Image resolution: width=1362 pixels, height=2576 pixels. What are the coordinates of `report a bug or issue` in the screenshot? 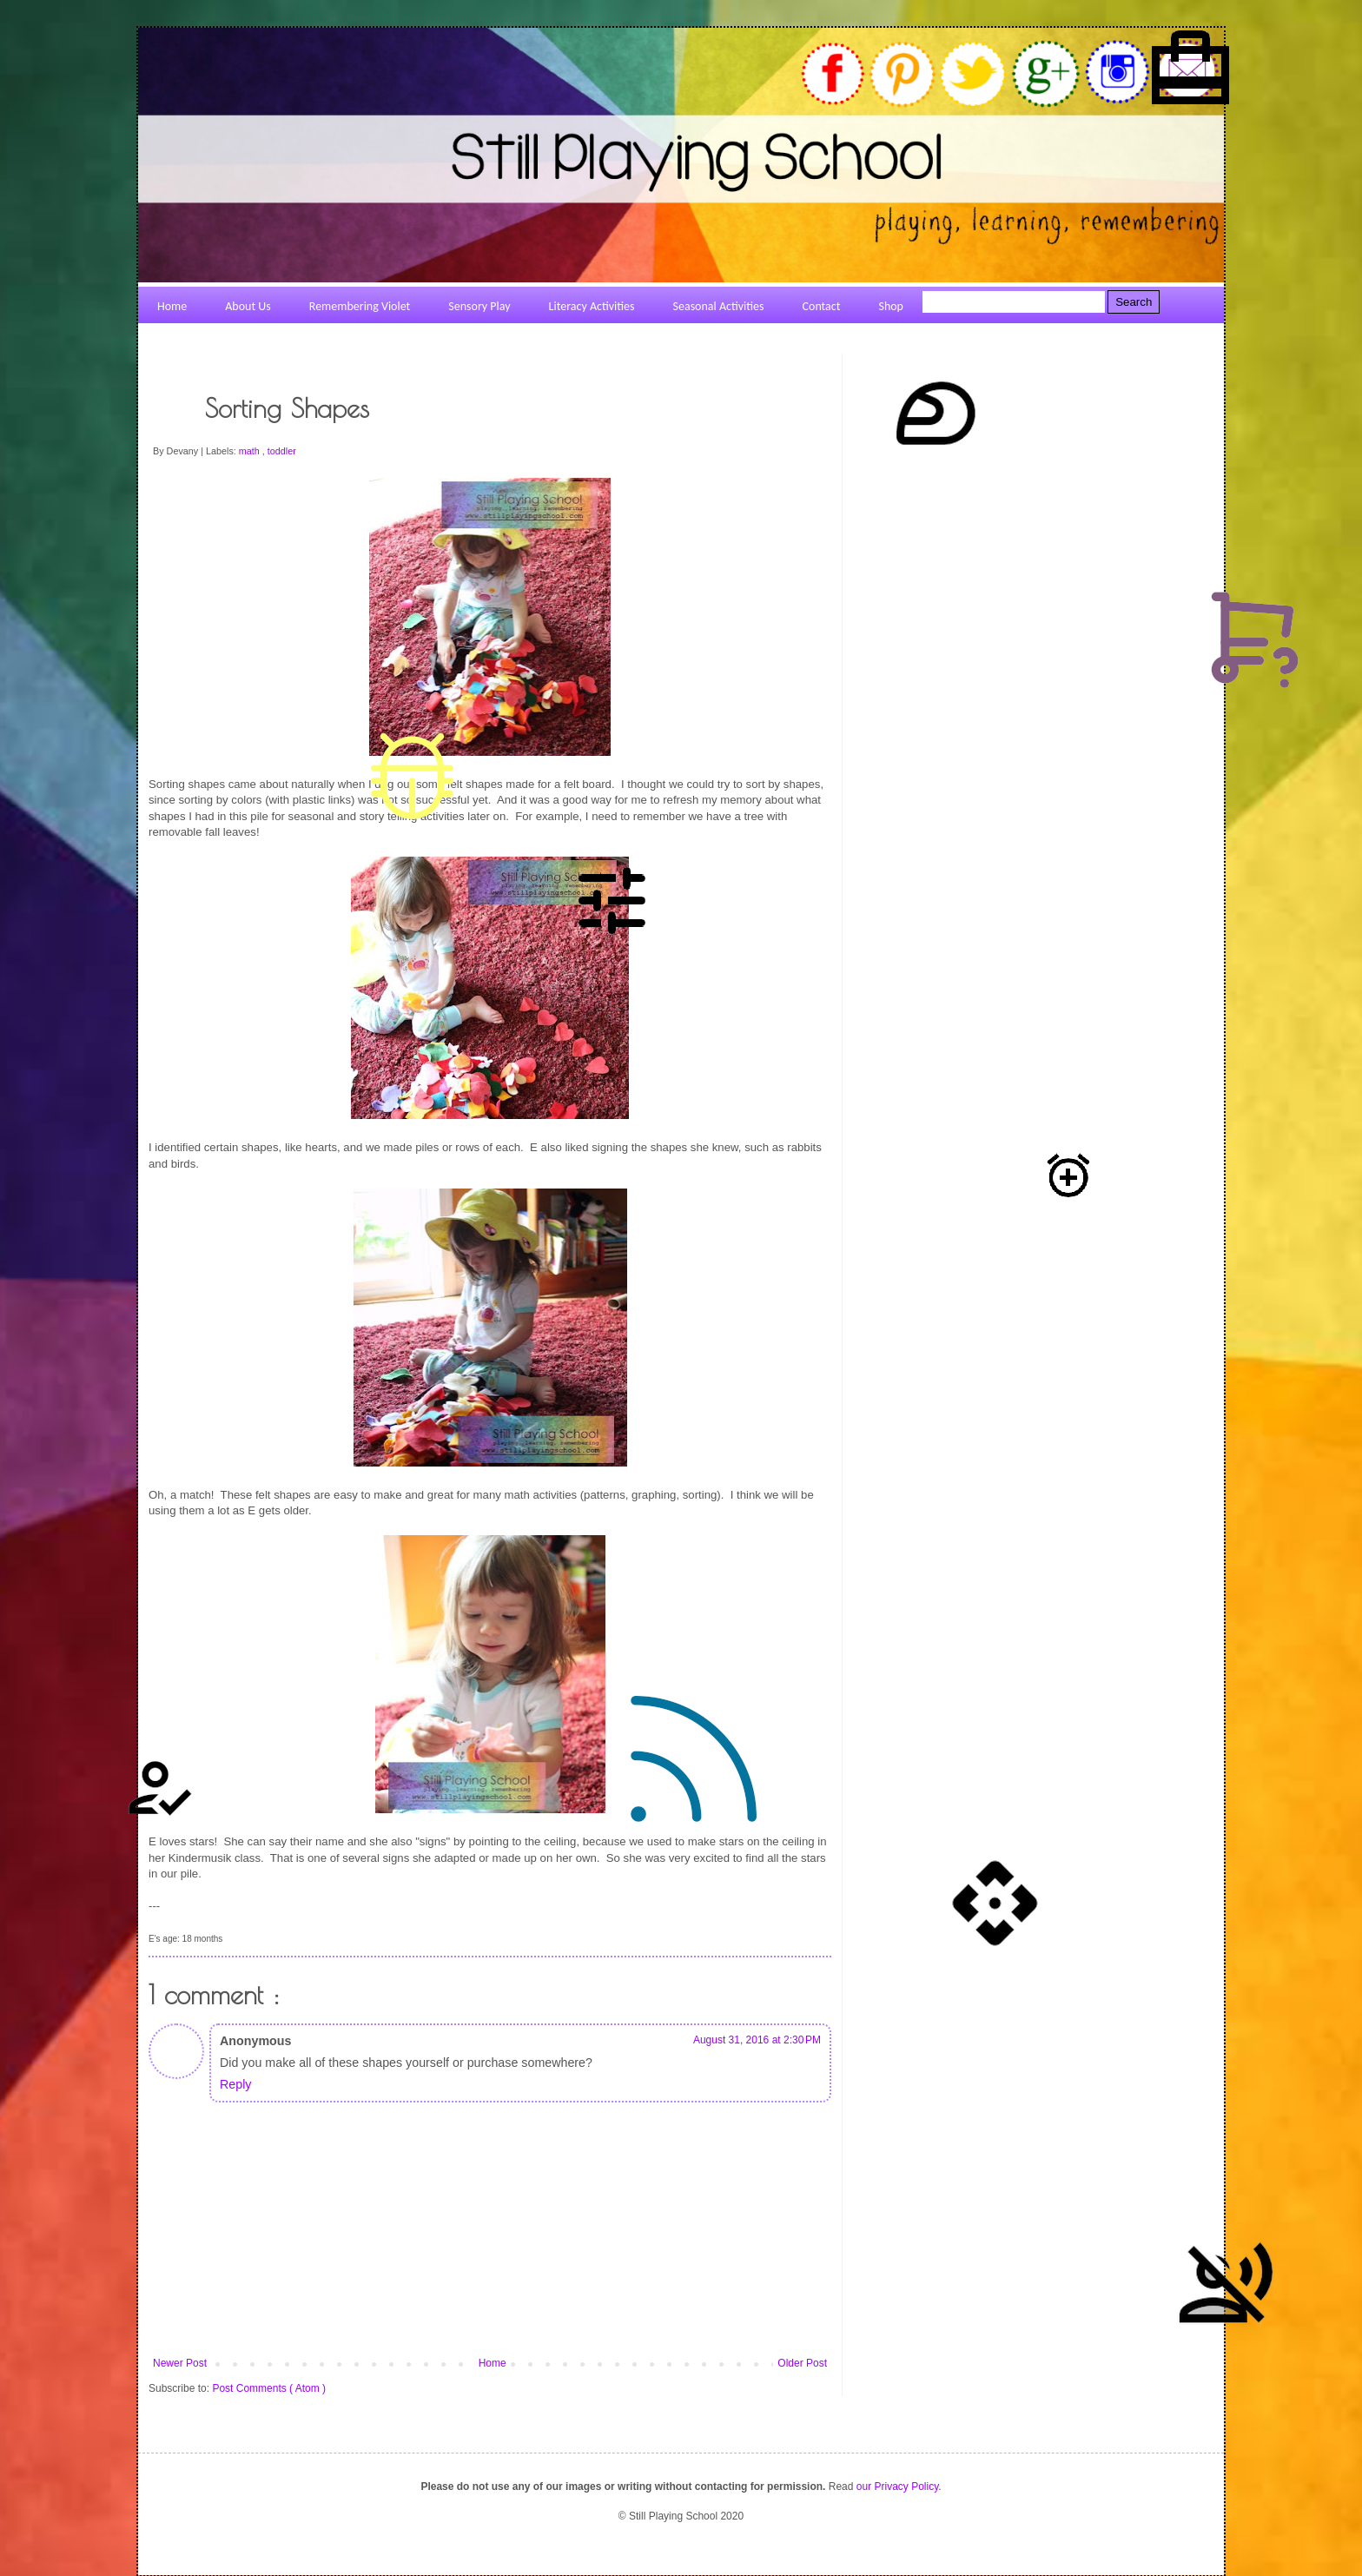 It's located at (412, 774).